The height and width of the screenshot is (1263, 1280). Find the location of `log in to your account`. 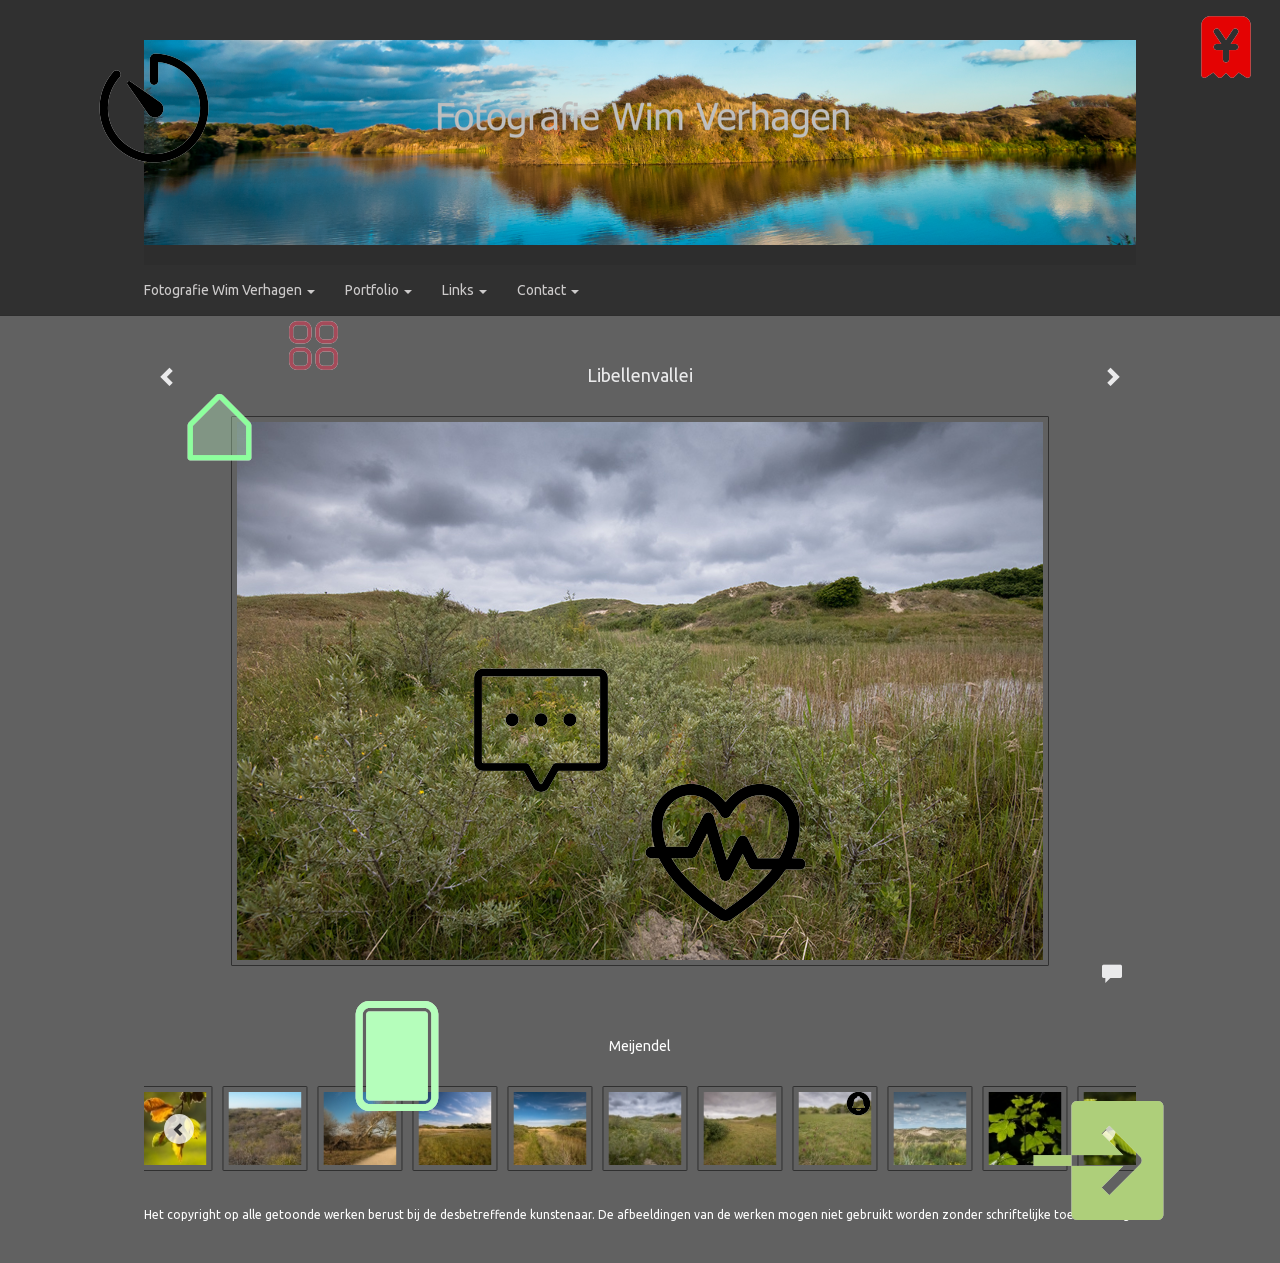

log in to your account is located at coordinates (1098, 1160).